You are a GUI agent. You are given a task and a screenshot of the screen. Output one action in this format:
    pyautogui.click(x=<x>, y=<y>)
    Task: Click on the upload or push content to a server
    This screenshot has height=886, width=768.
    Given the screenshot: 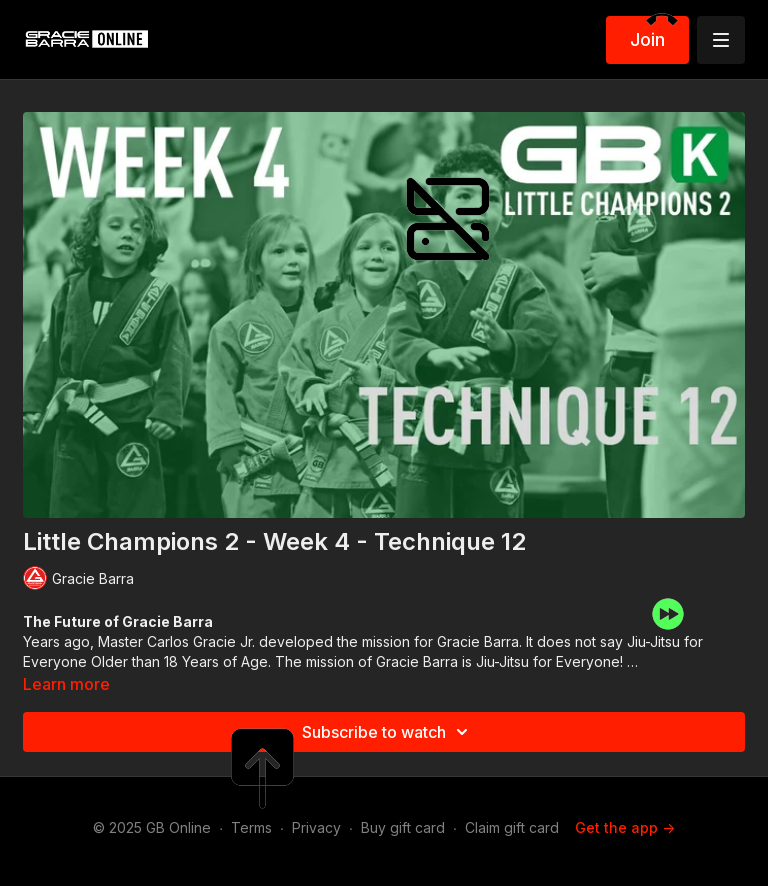 What is the action you would take?
    pyautogui.click(x=262, y=768)
    